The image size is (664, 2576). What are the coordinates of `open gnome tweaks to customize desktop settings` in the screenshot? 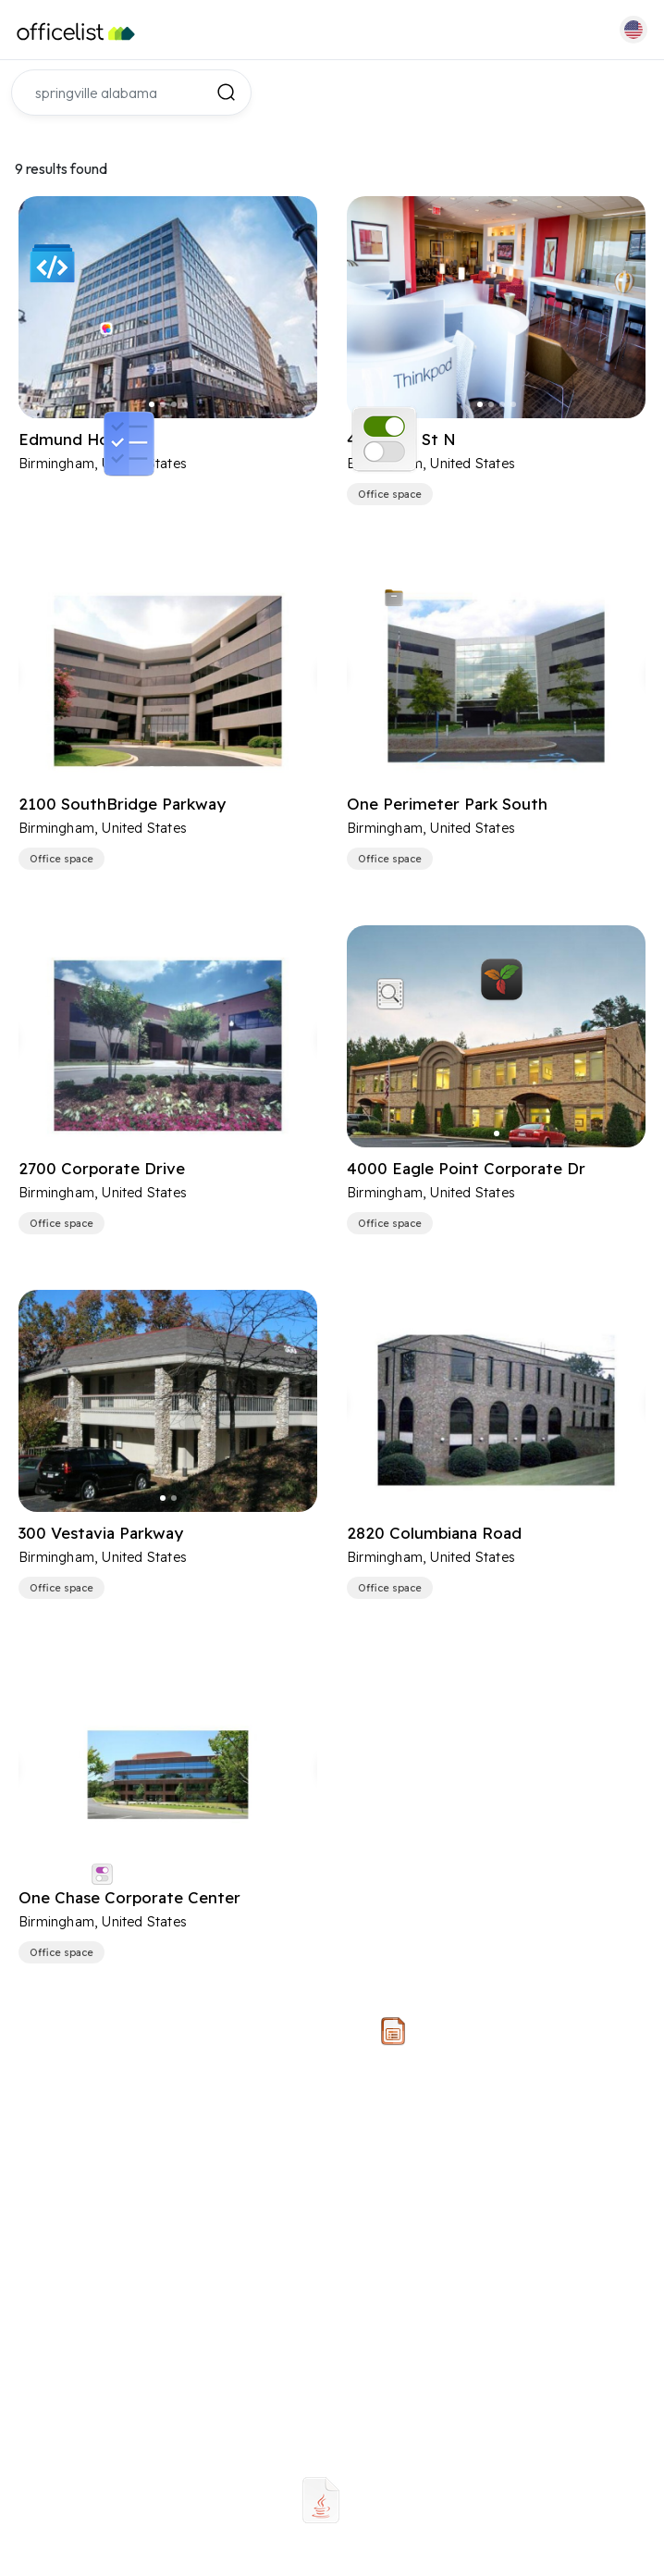 It's located at (384, 439).